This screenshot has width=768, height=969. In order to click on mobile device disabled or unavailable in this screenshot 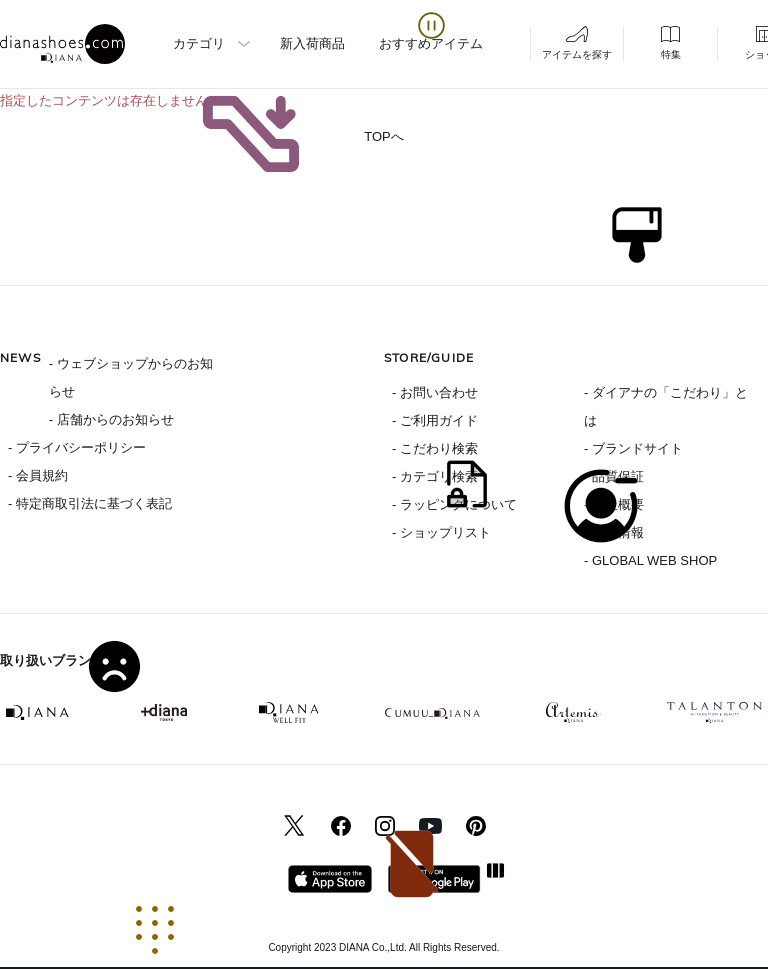, I will do `click(412, 864)`.